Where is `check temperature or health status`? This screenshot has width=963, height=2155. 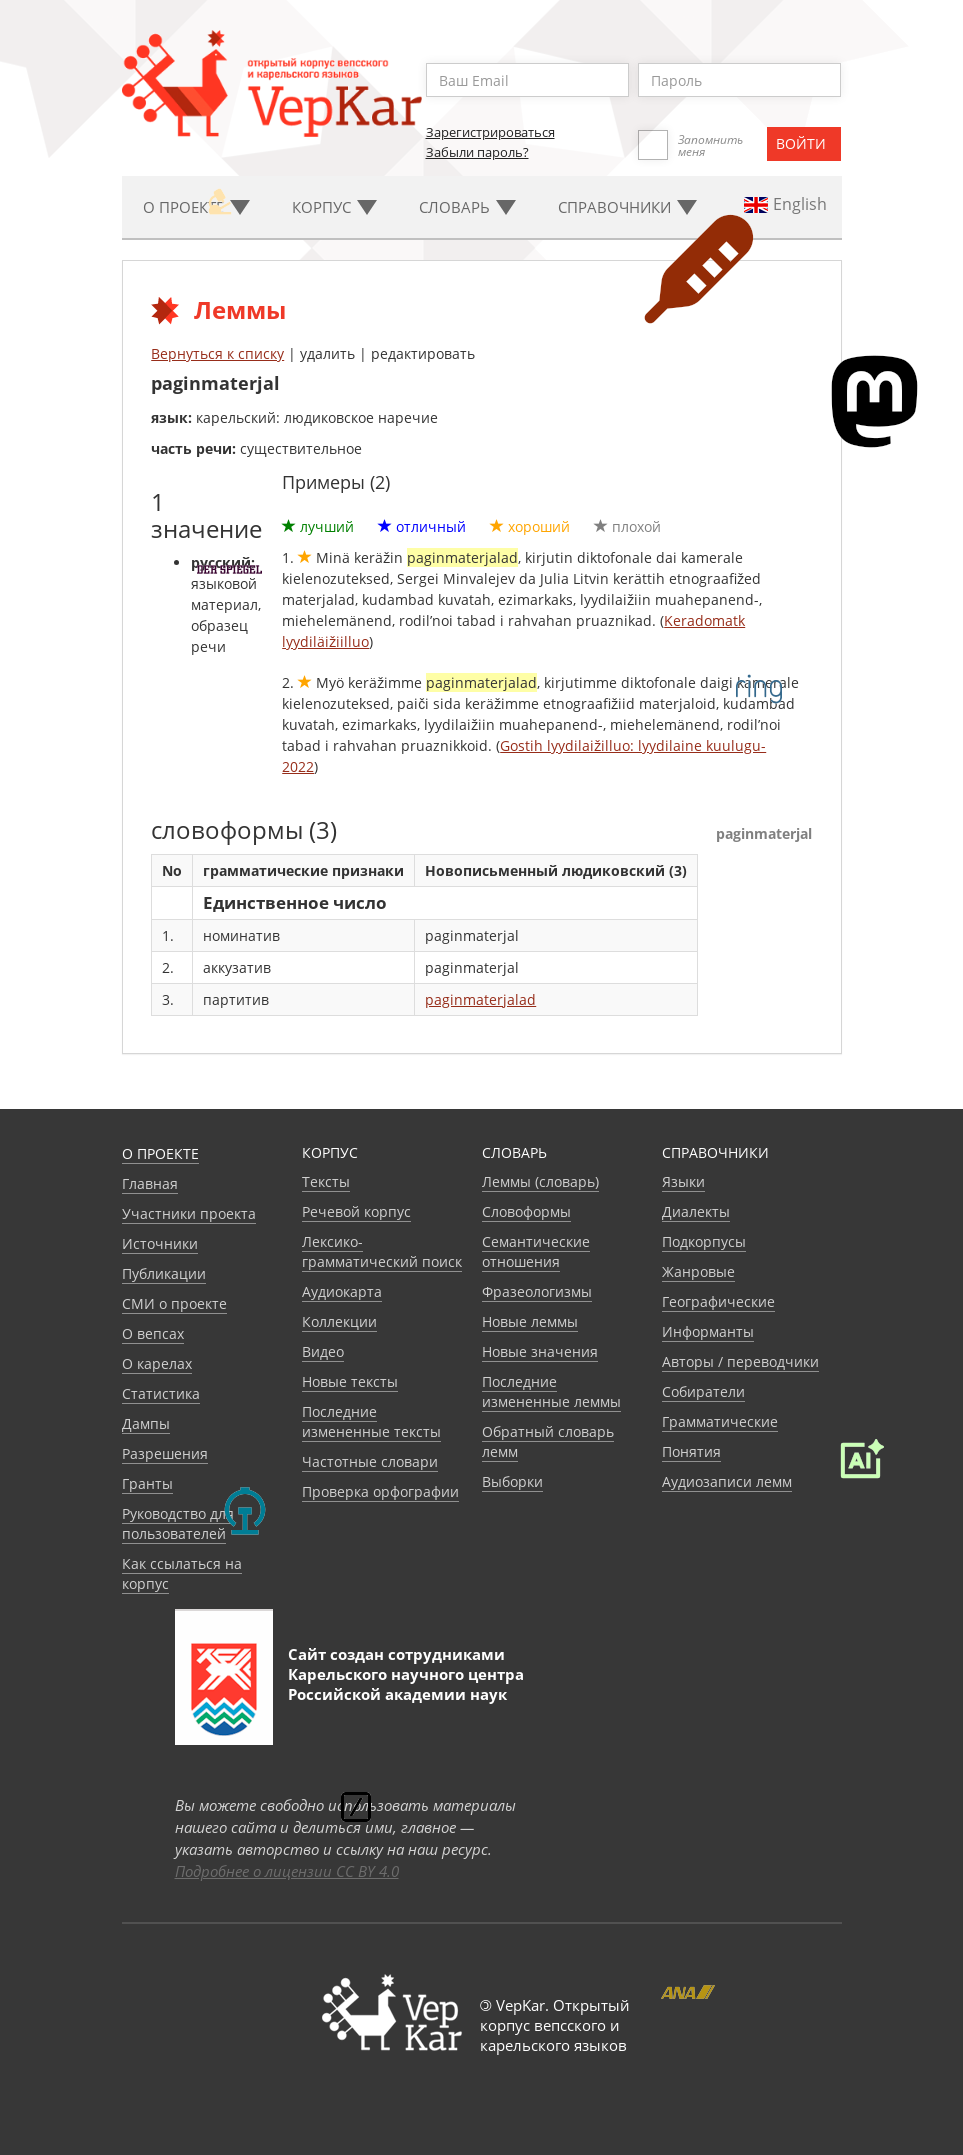 check temperature or health status is located at coordinates (698, 270).